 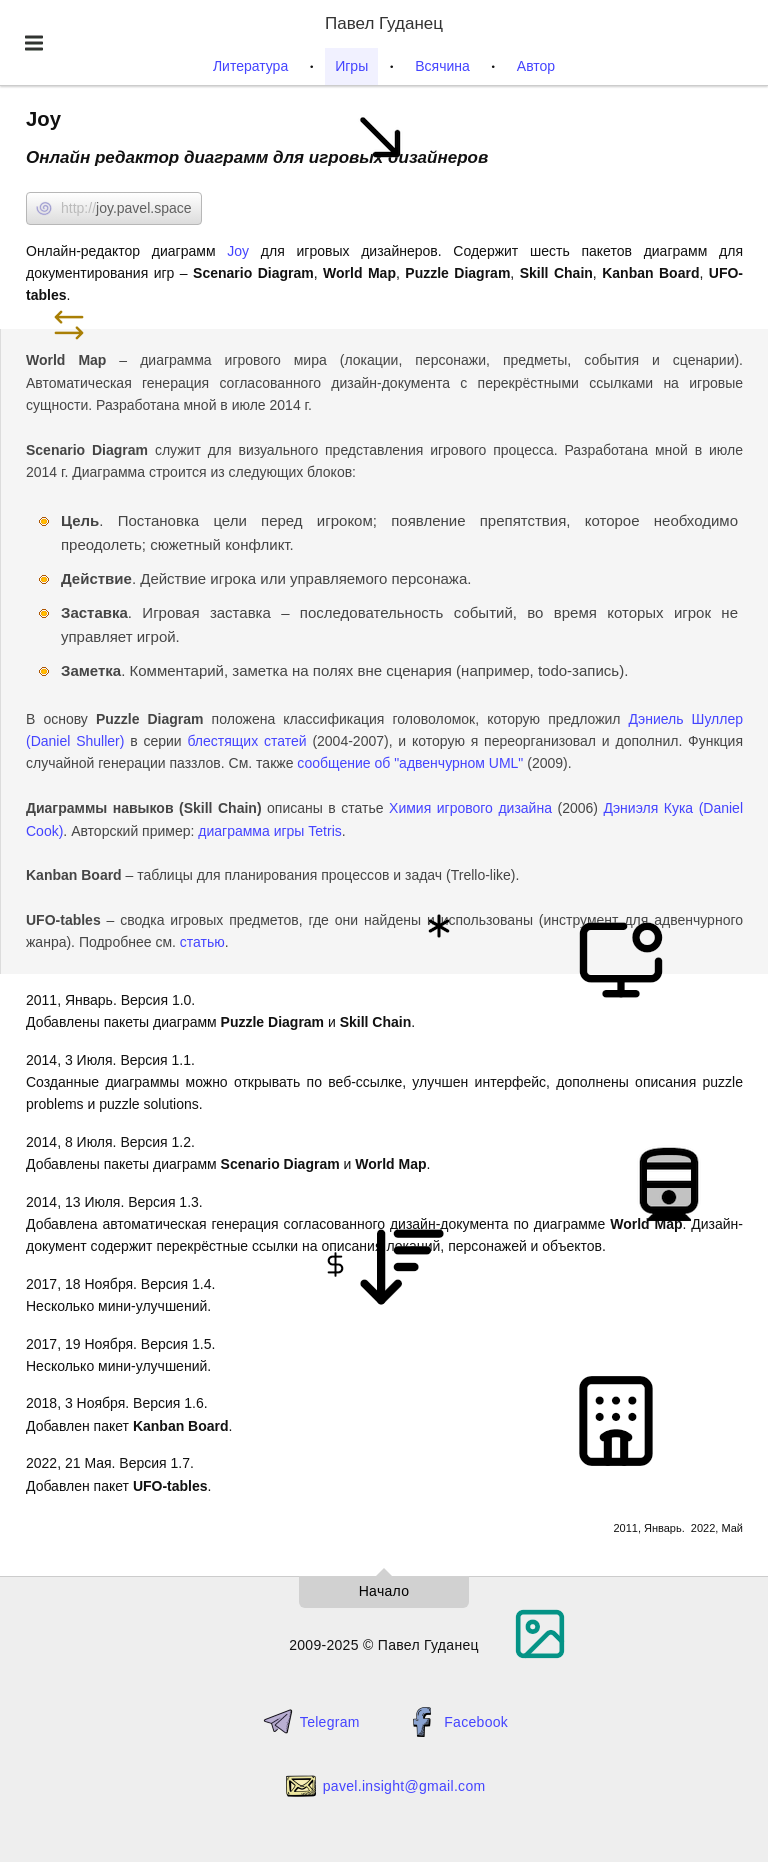 I want to click on view or open an image file, so click(x=540, y=1634).